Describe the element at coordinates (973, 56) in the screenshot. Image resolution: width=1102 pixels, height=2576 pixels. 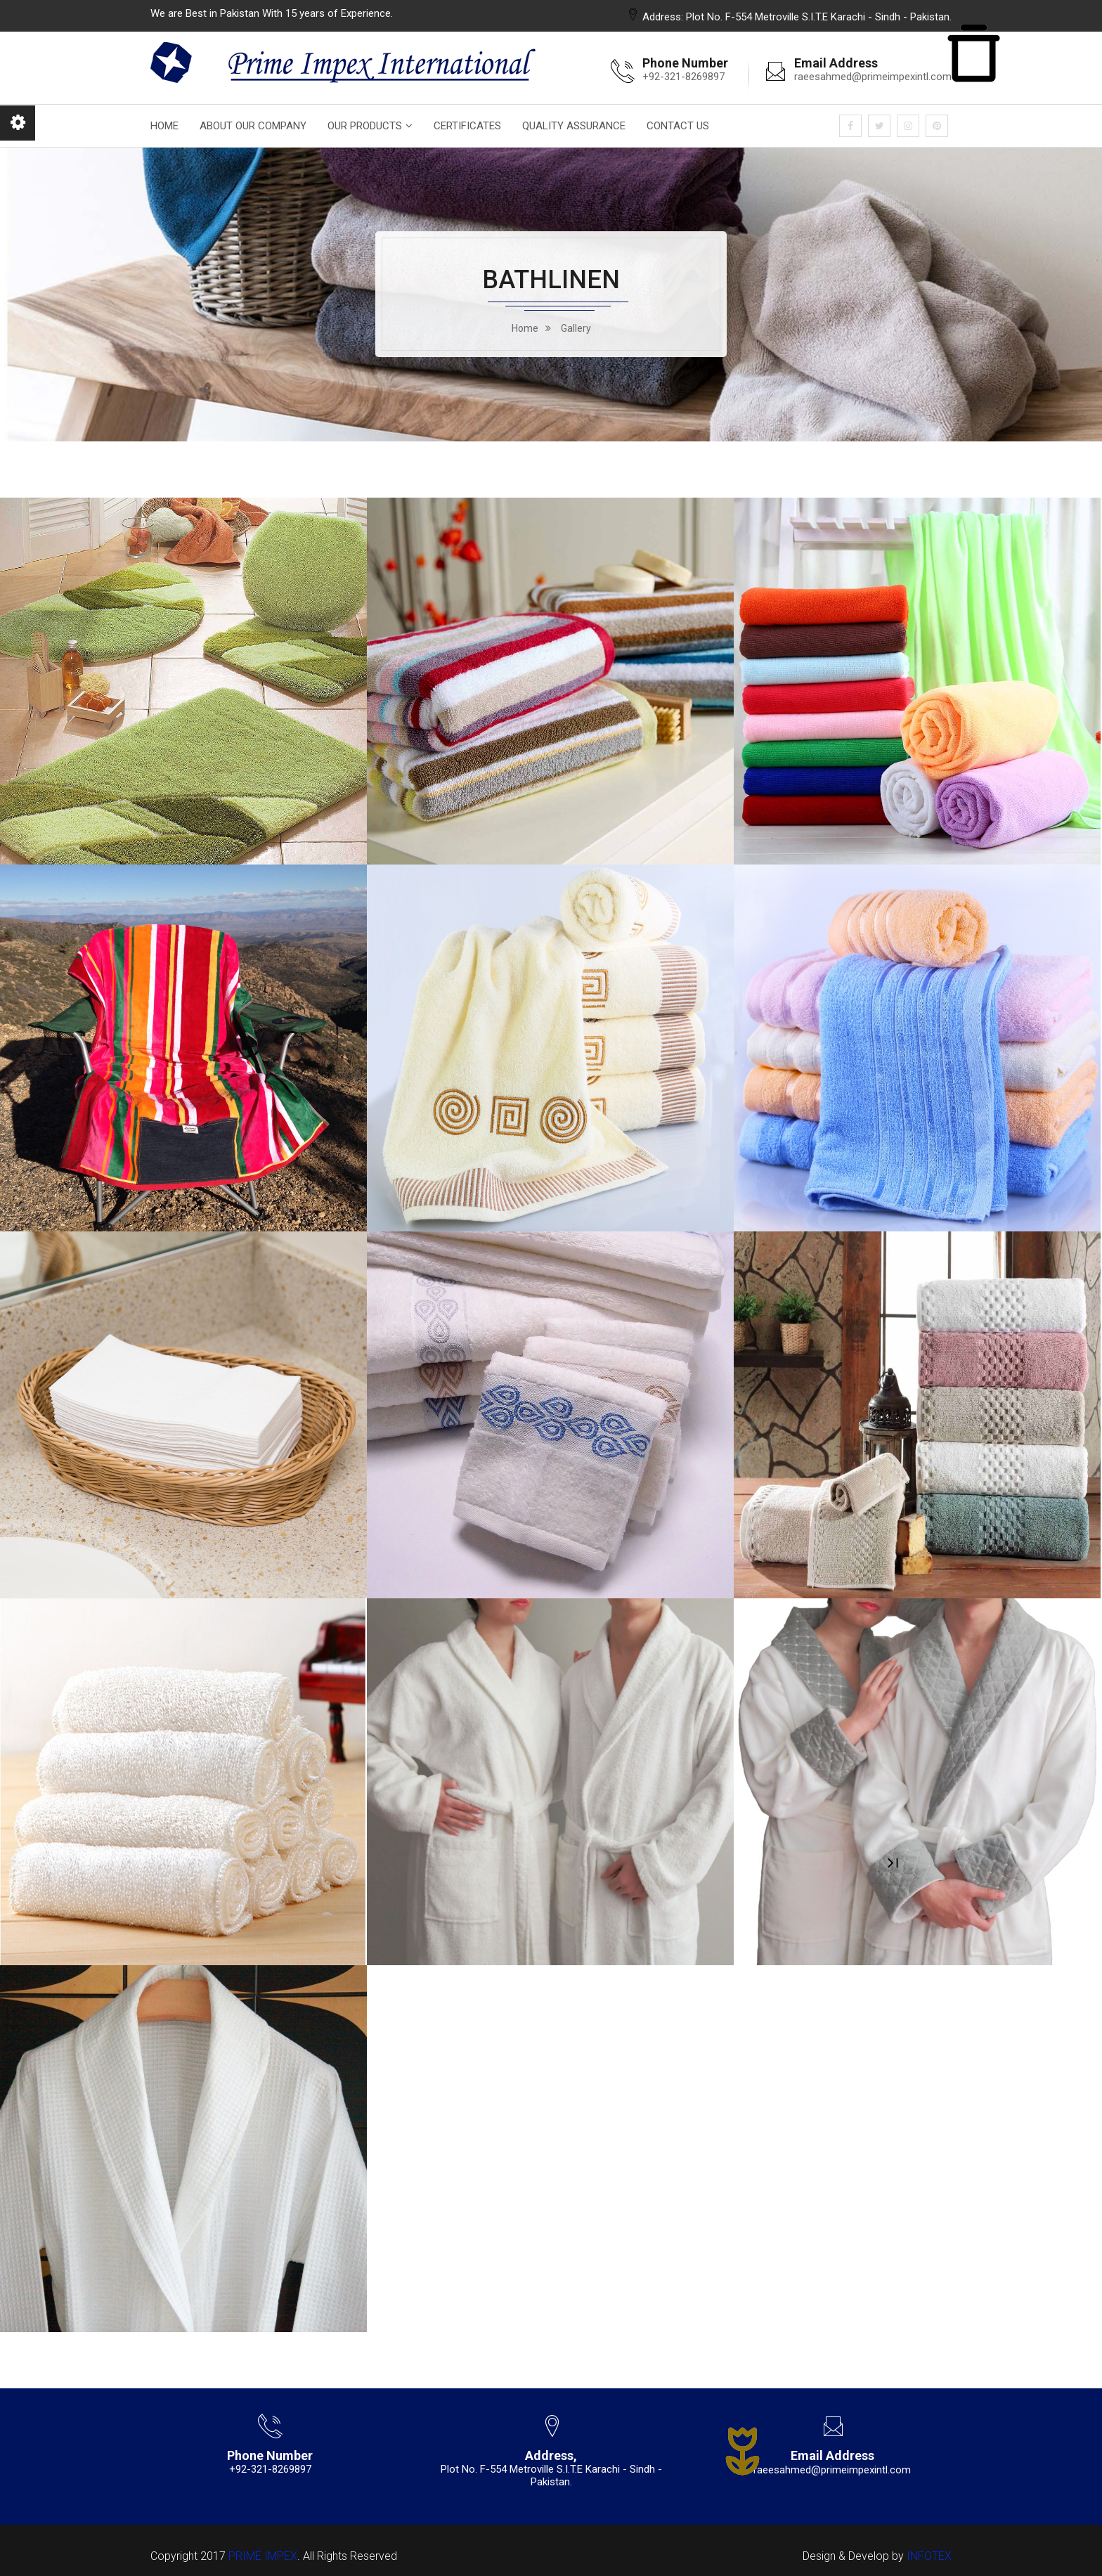
I see `delete item` at that location.